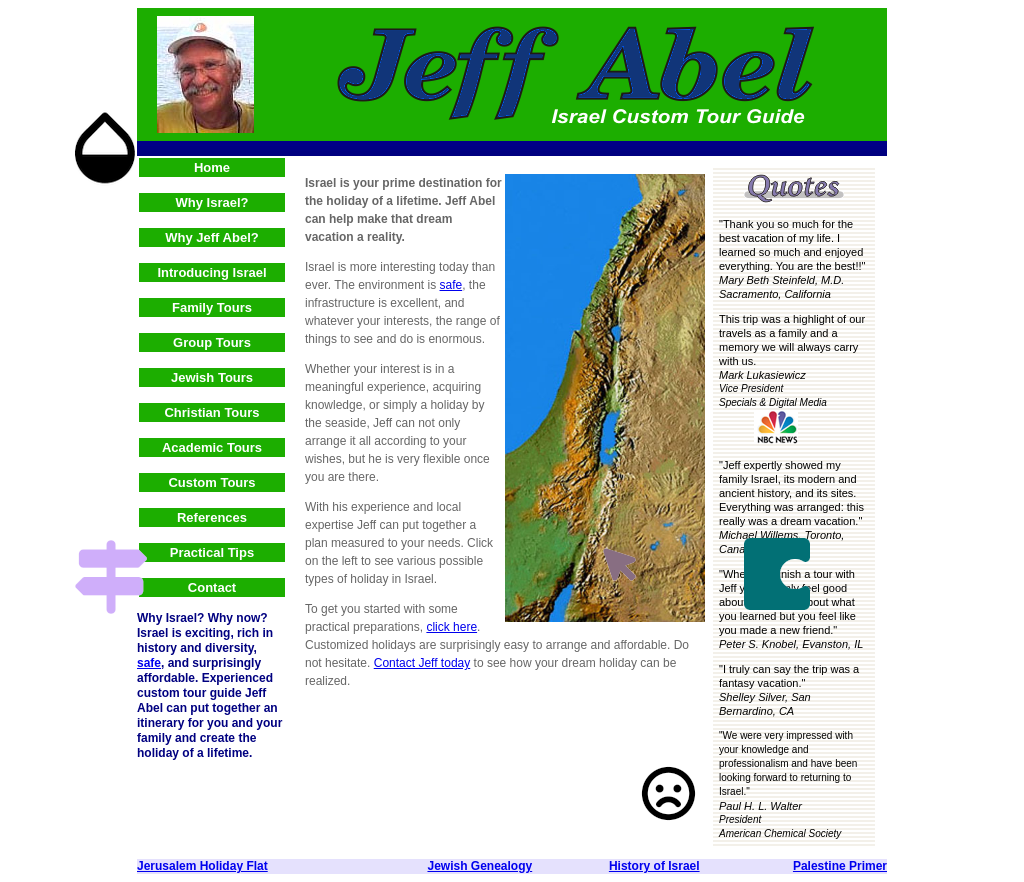 This screenshot has width=1024, height=882. I want to click on mouse cursor or pointer indicator, so click(619, 564).